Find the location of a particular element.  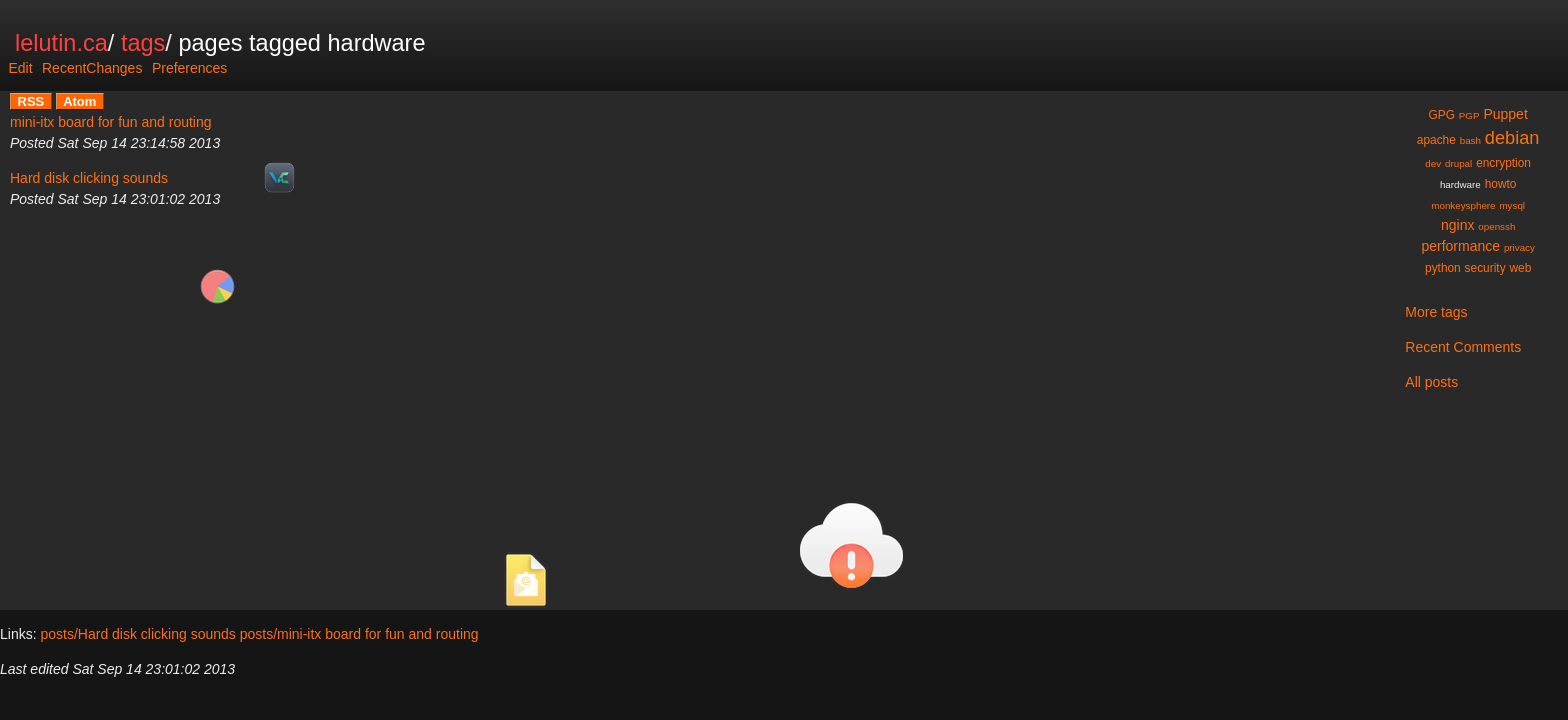

mbox email archive file is located at coordinates (526, 580).